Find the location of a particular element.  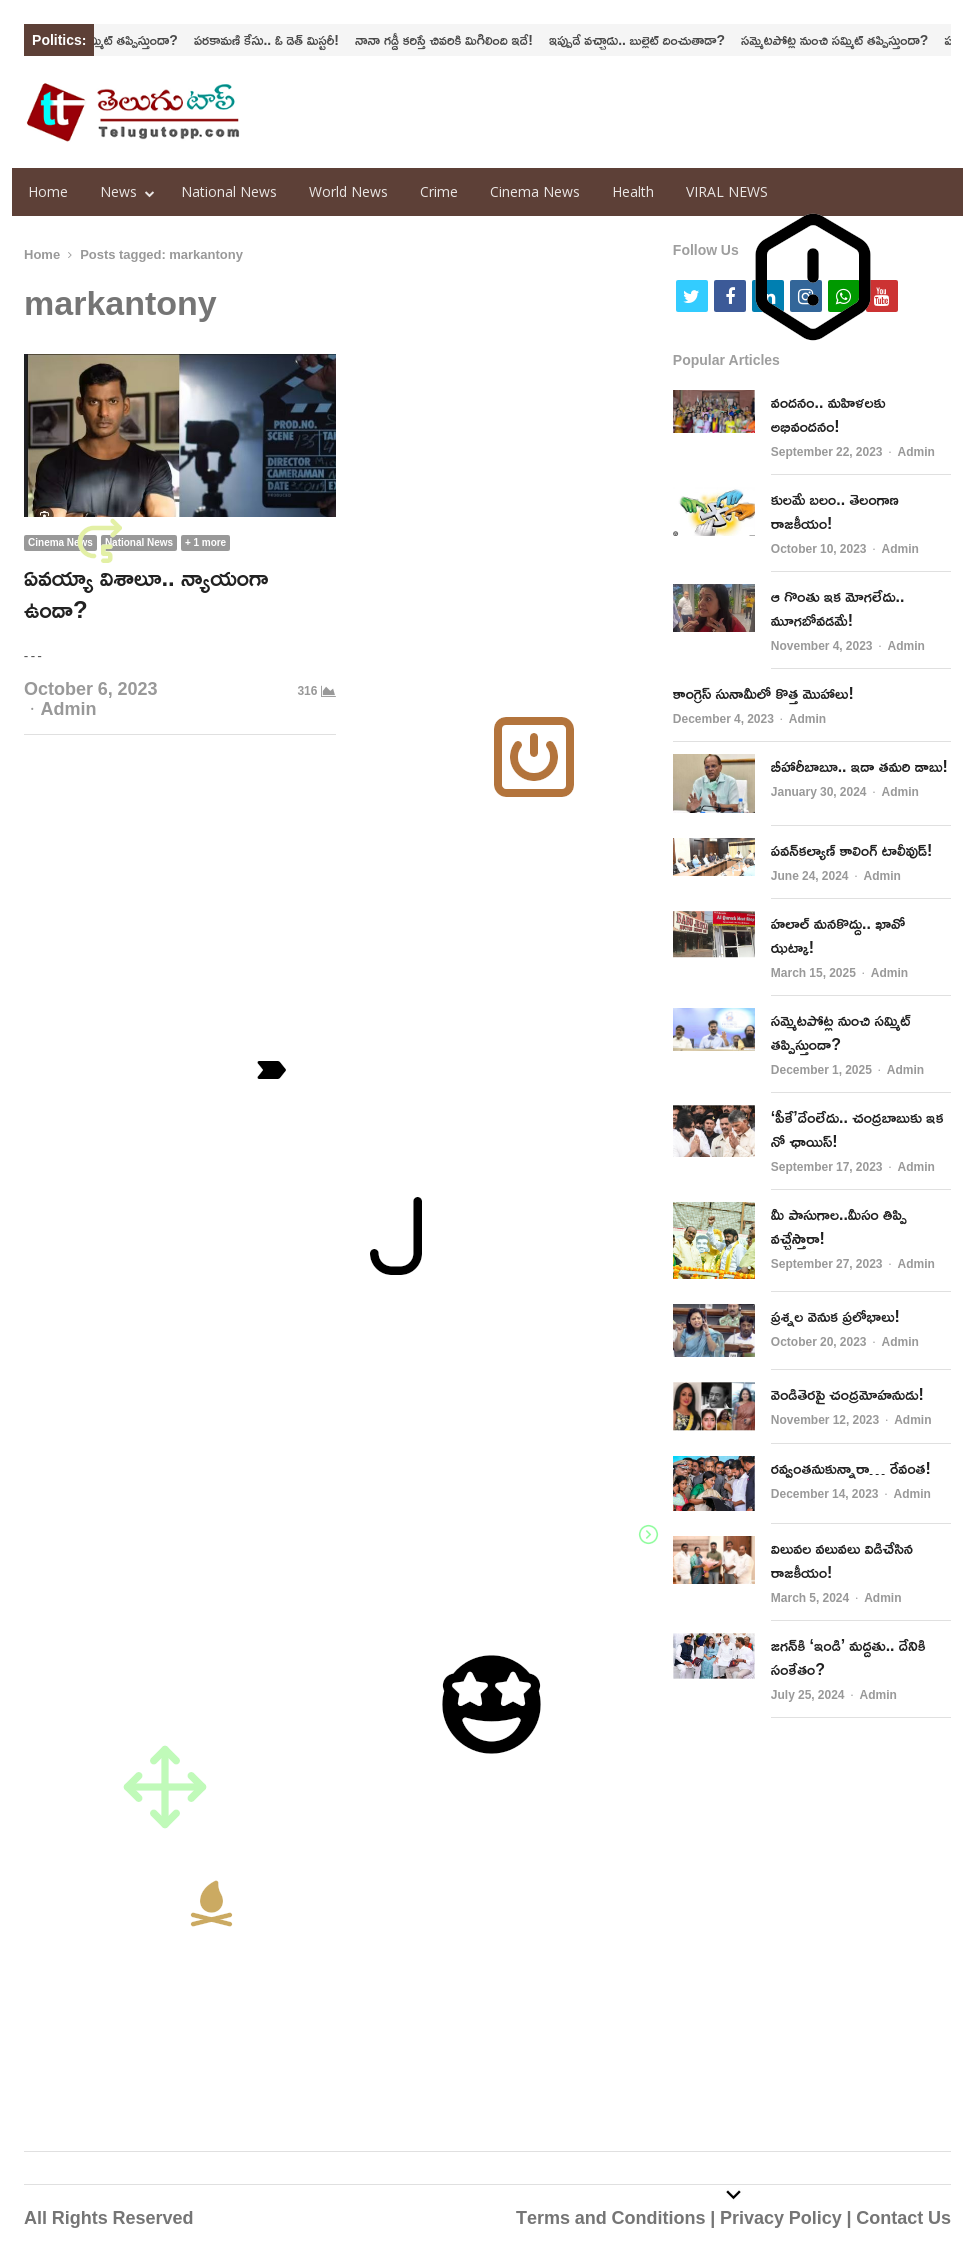

skip forward 5 seconds is located at coordinates (101, 542).